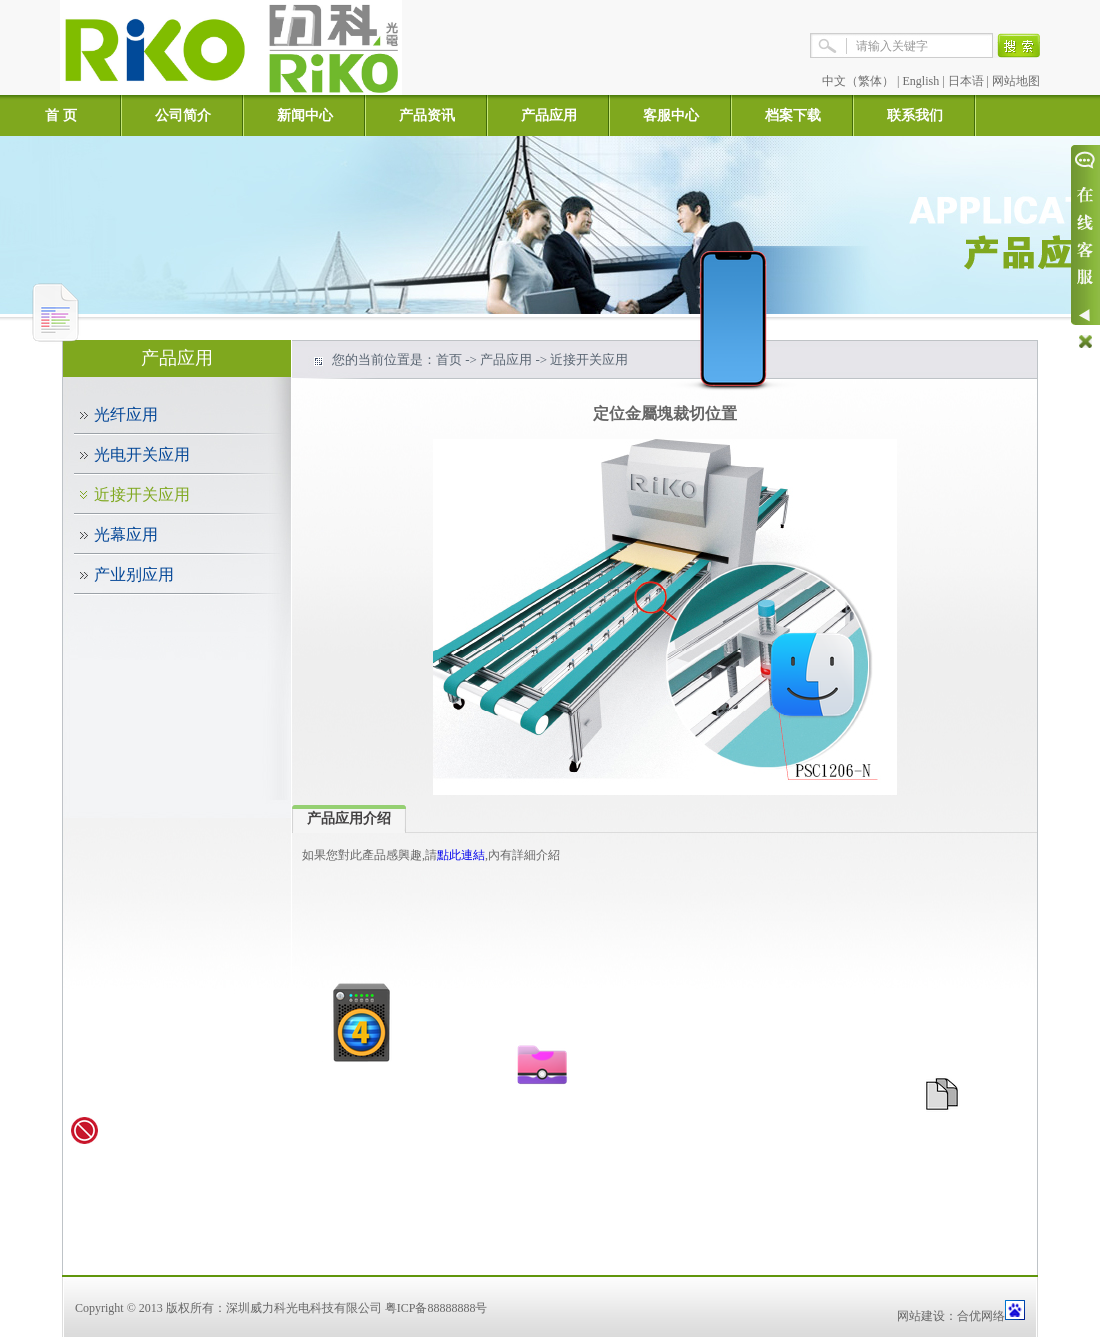 This screenshot has width=1100, height=1337. What do you see at coordinates (733, 321) in the screenshot?
I see `iPhone 12 mini device icon` at bounding box center [733, 321].